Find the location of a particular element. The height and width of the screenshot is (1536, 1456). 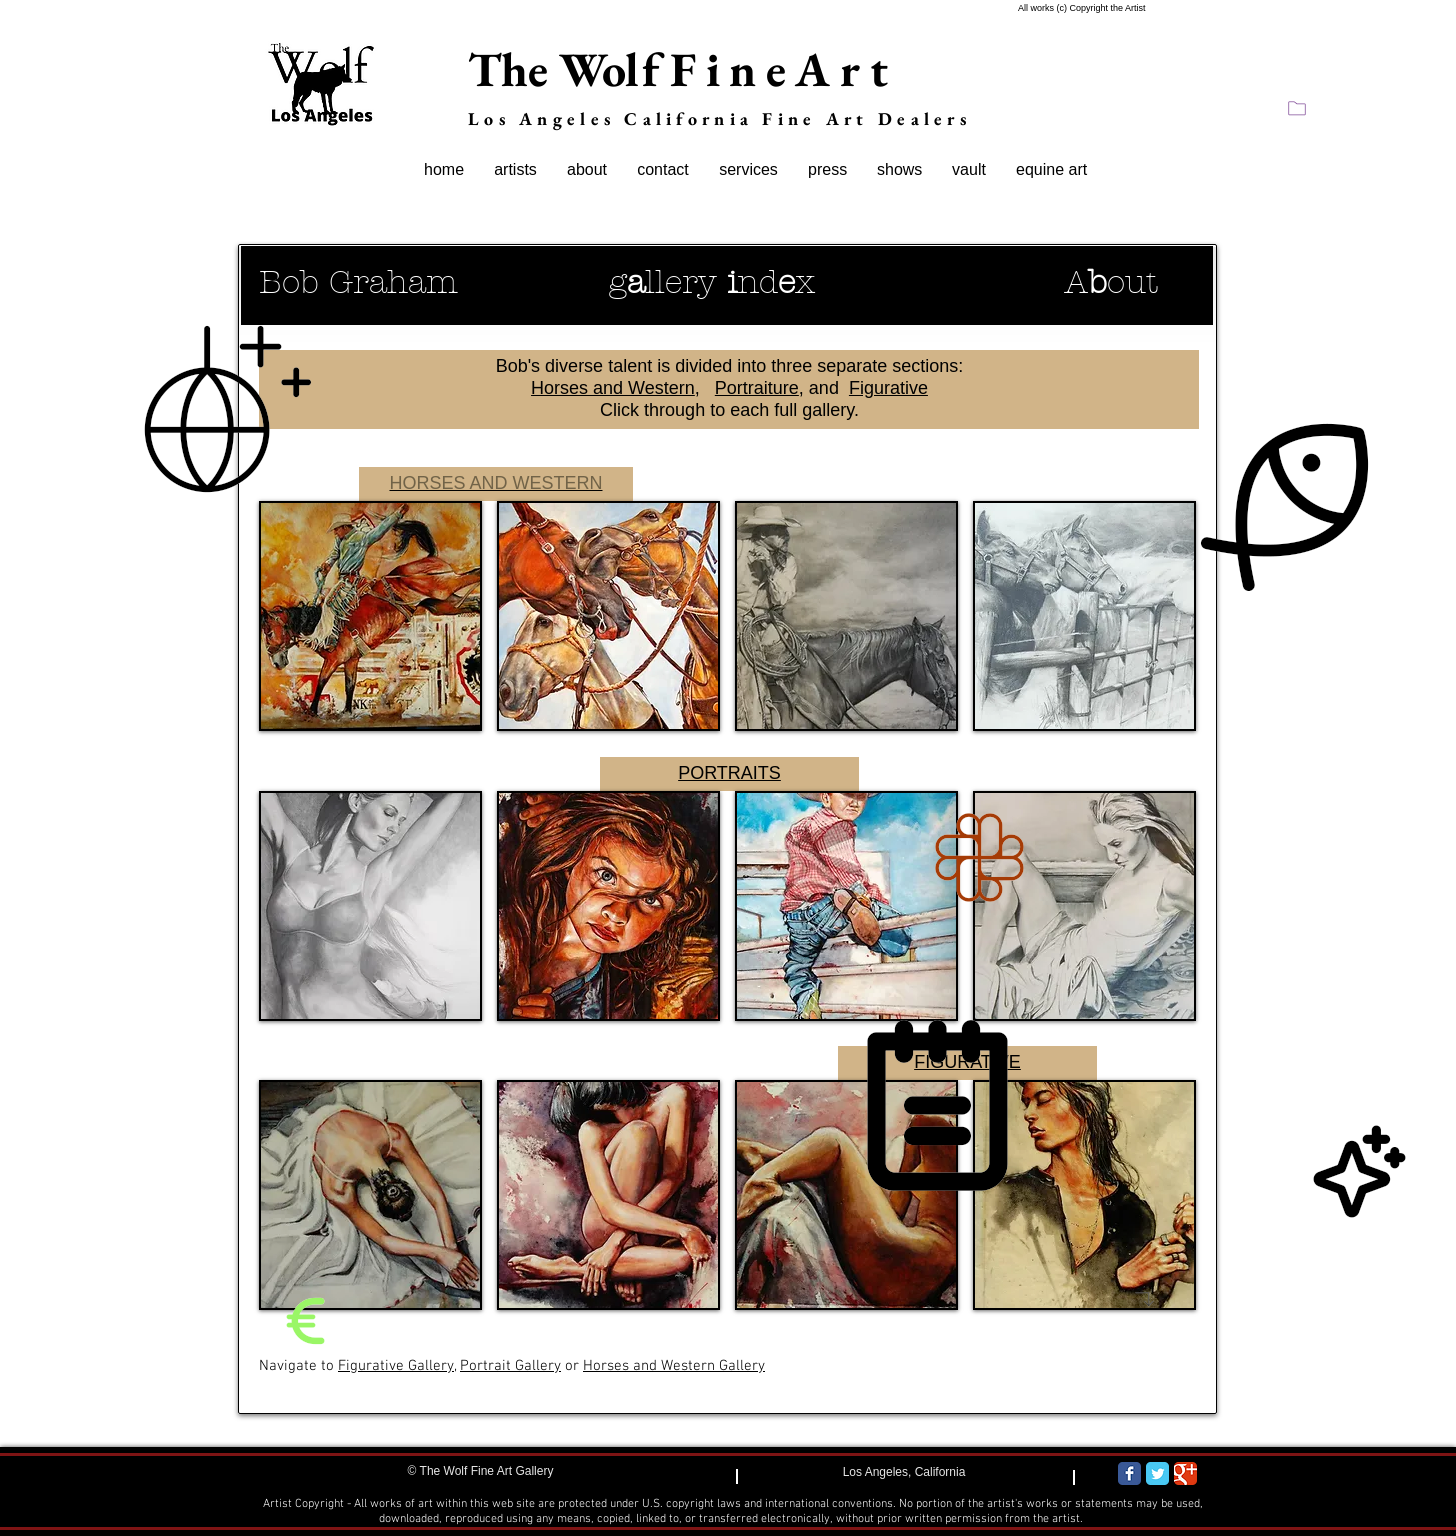

access party or event mode is located at coordinates (219, 412).